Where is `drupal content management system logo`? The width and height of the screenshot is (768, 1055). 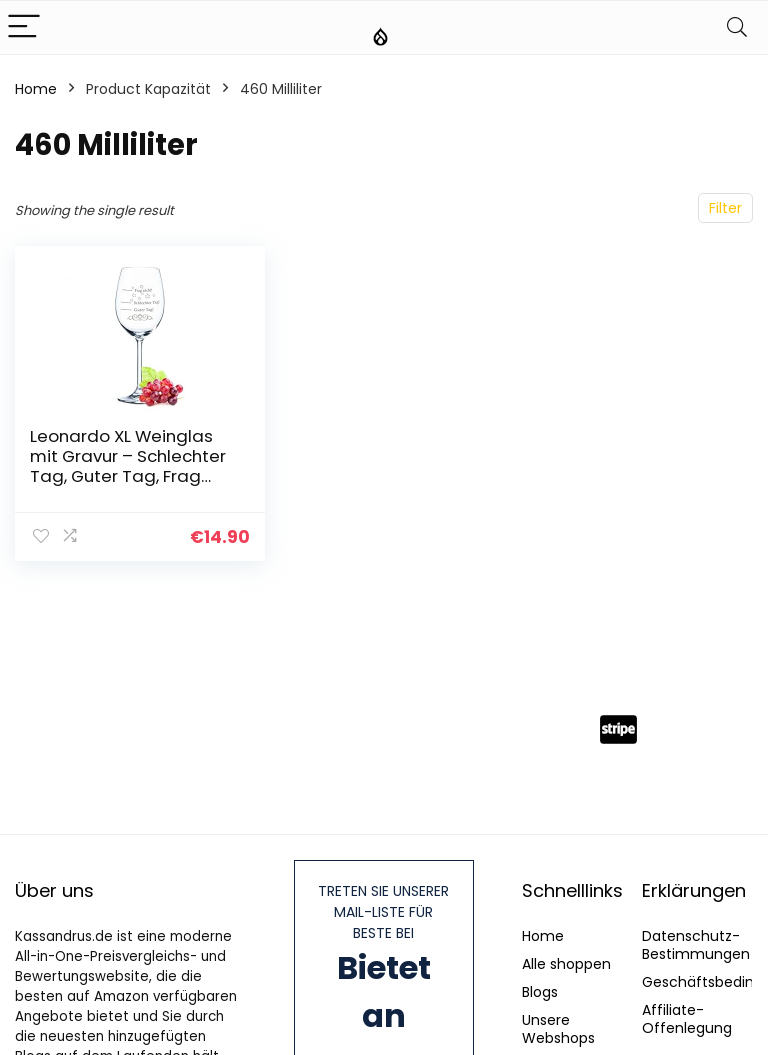 drupal content management system logo is located at coordinates (380, 36).